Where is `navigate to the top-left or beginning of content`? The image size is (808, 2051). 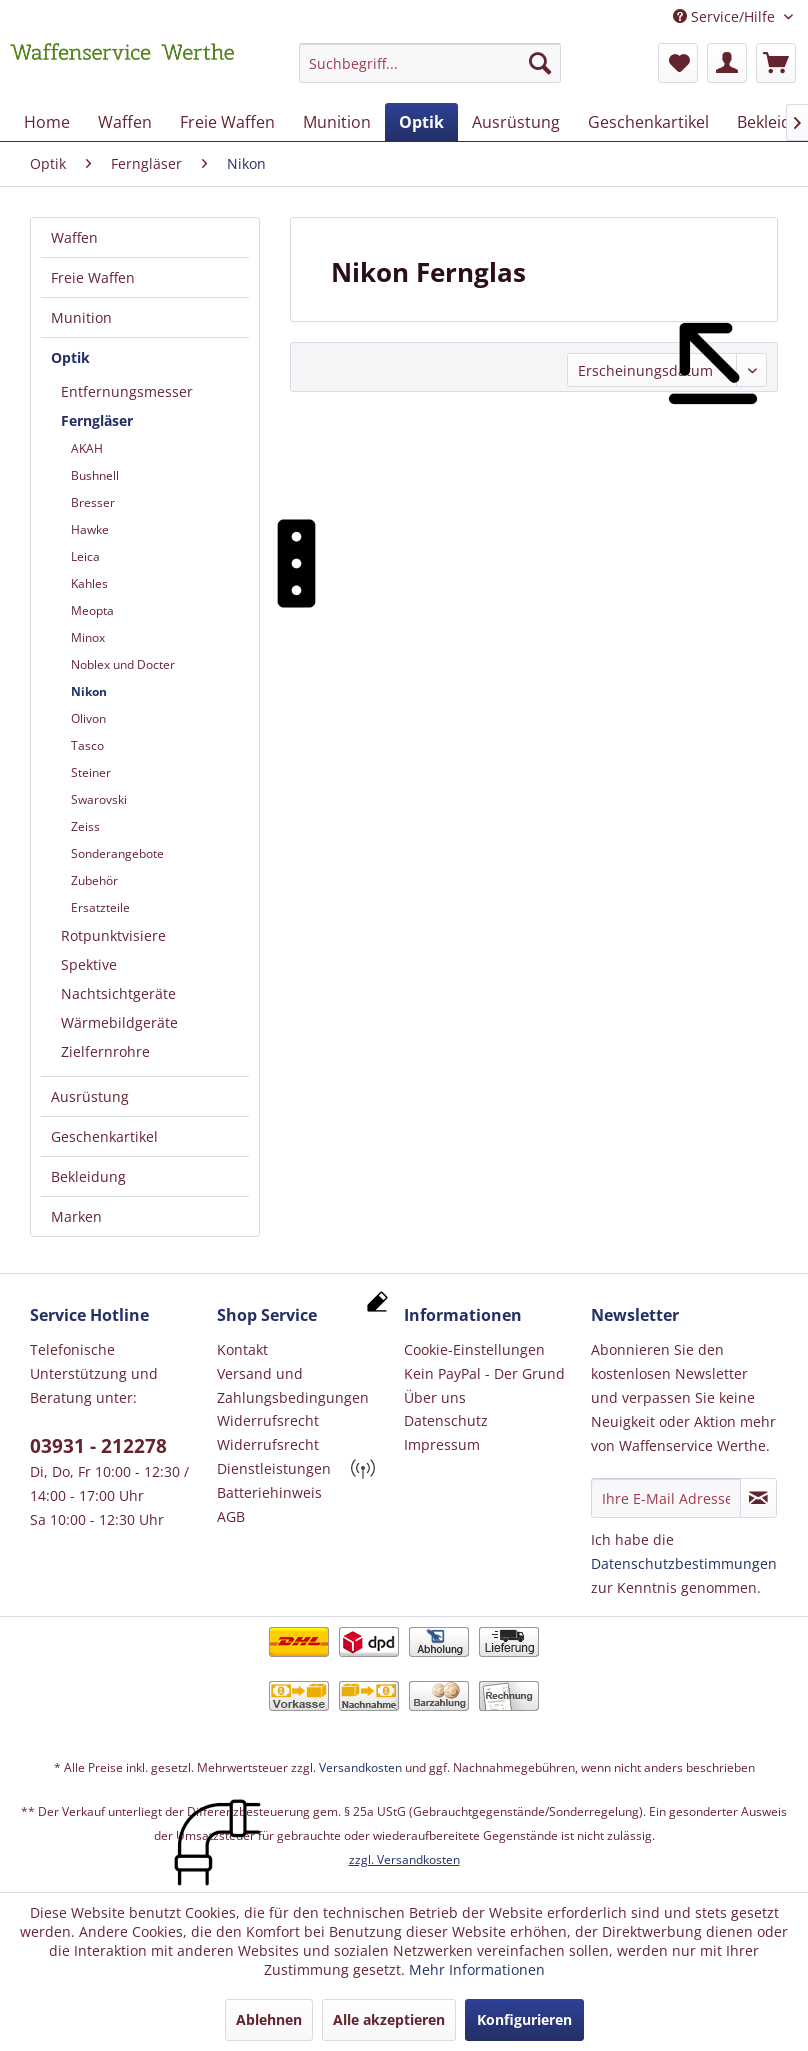
navigate to the top-left or beginning of content is located at coordinates (709, 363).